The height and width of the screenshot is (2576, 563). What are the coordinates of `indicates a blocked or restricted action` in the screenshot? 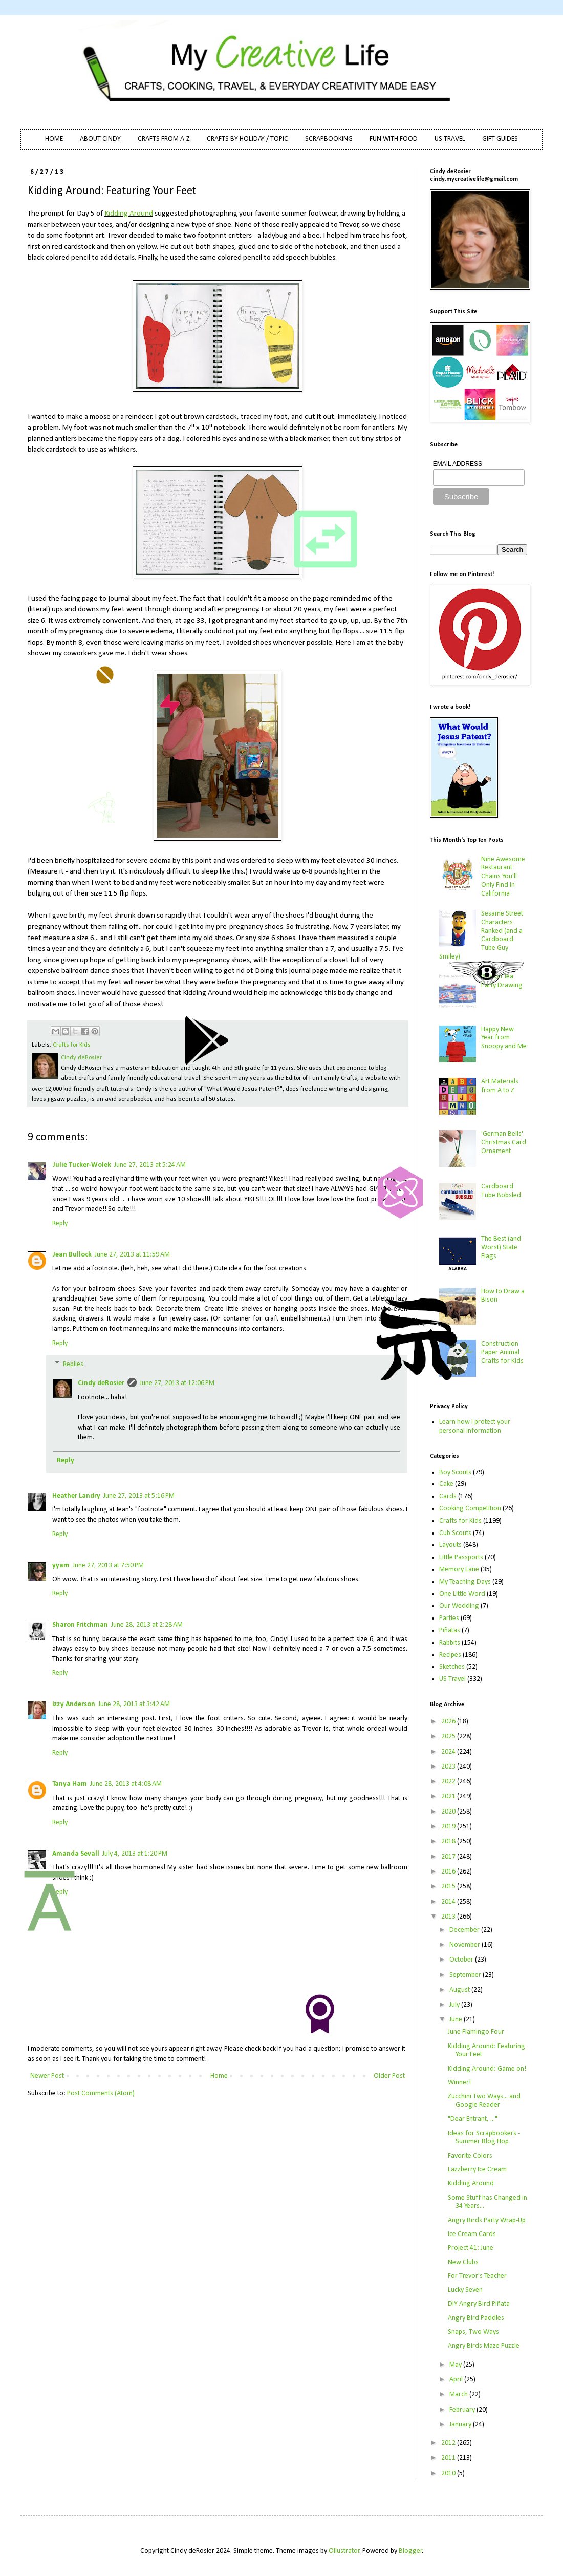 It's located at (105, 675).